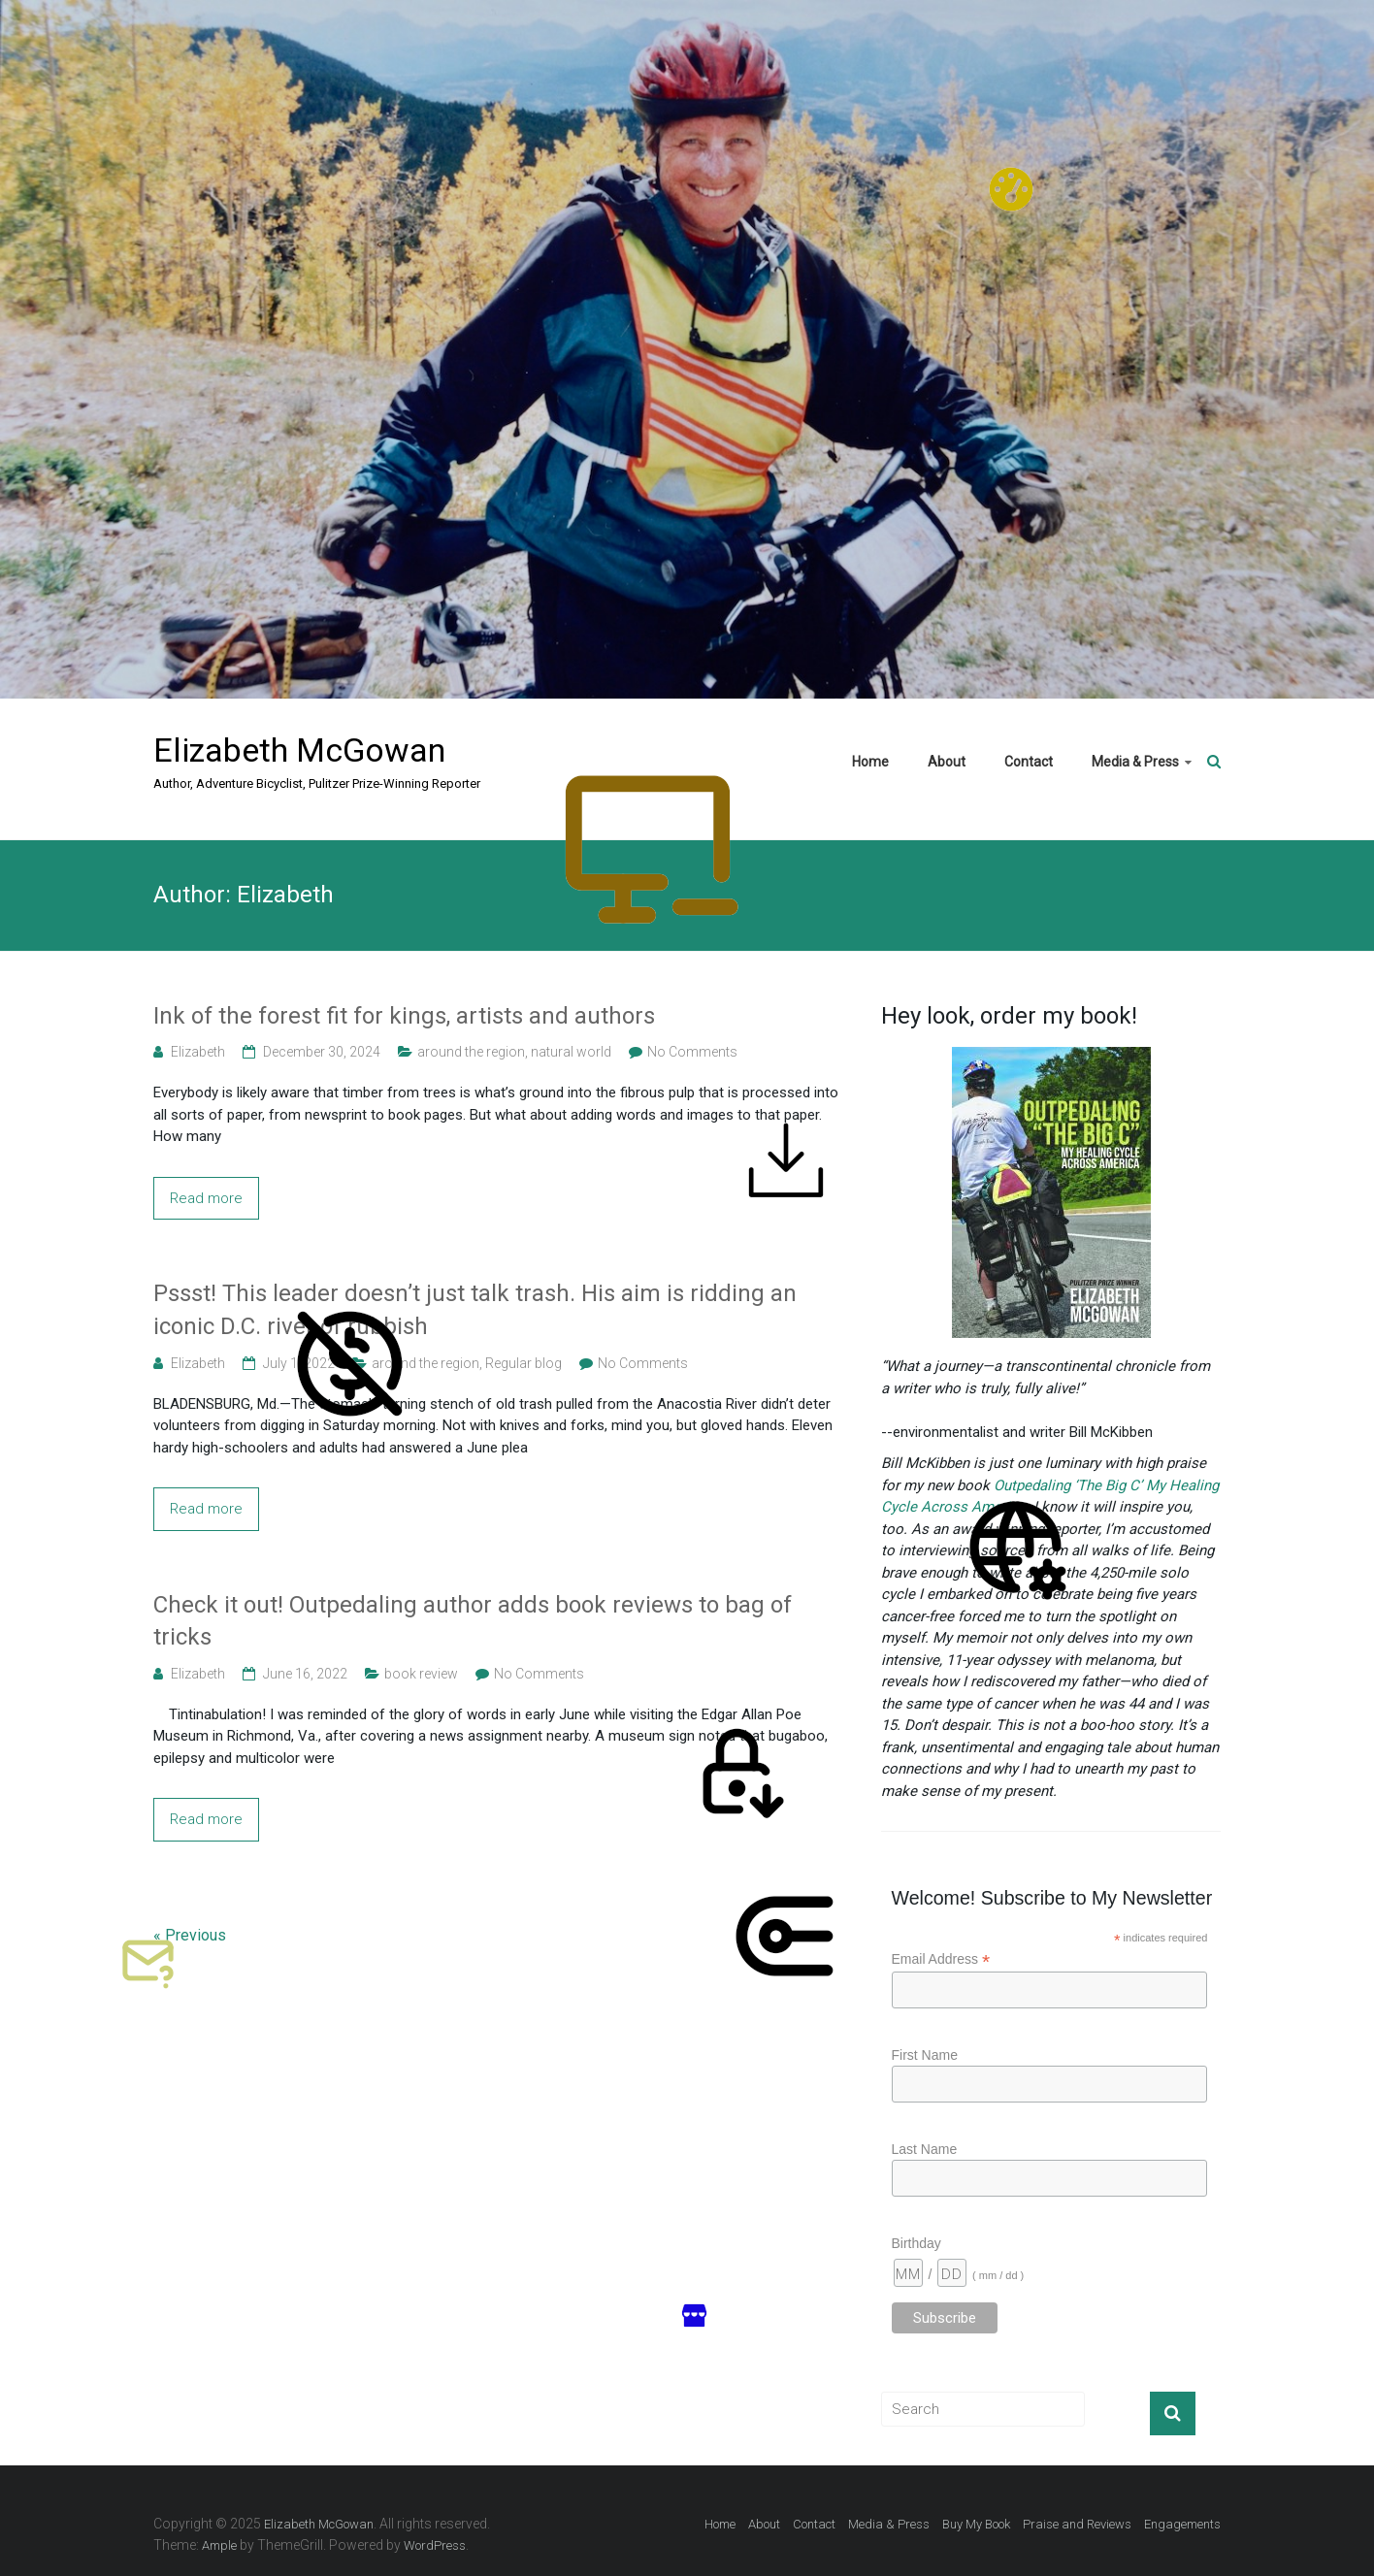  Describe the element at coordinates (647, 849) in the screenshot. I see `remove a desktop device from your account` at that location.